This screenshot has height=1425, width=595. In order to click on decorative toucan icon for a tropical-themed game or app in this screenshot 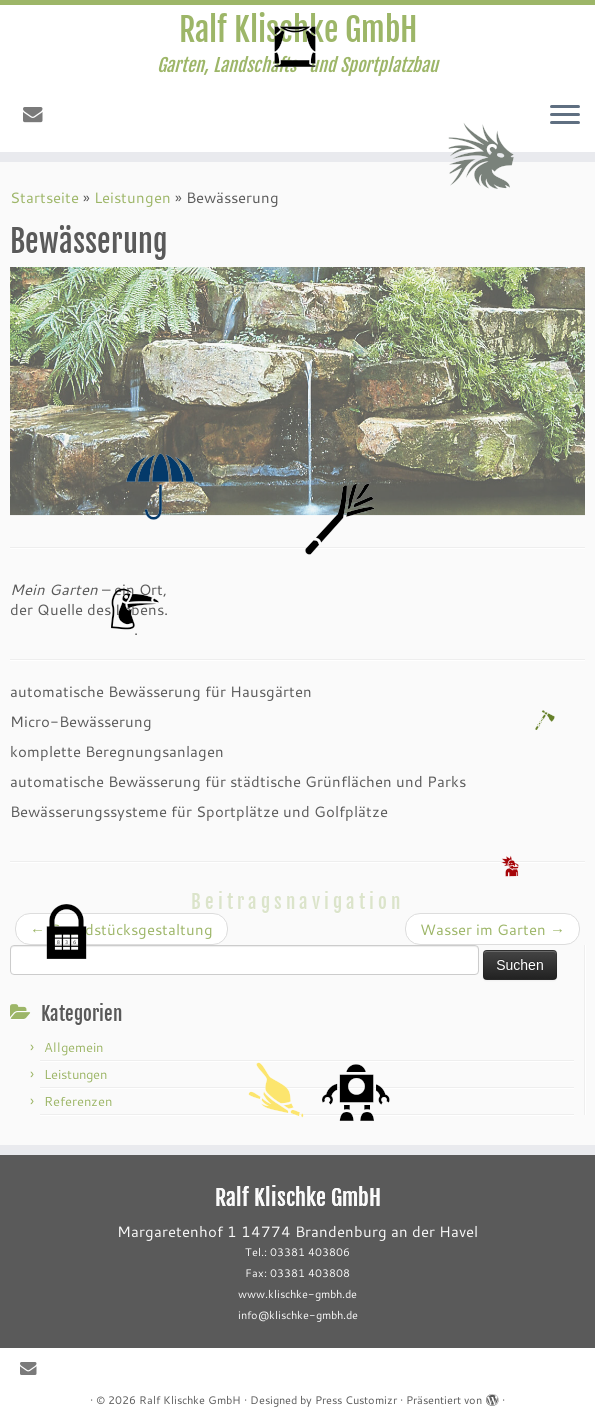, I will do `click(135, 609)`.